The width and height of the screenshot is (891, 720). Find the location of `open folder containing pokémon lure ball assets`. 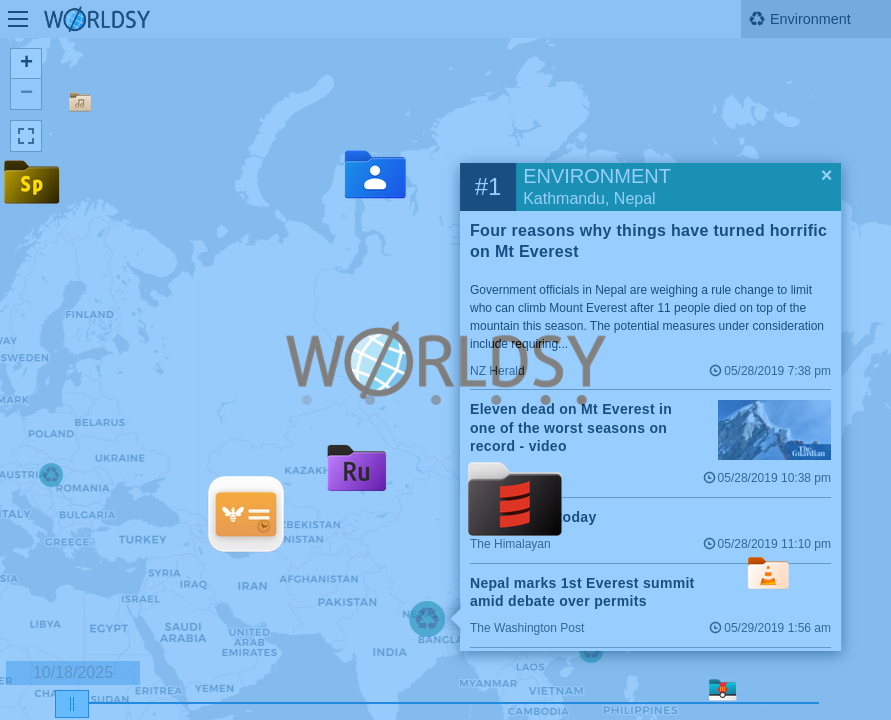

open folder containing pokémon lure ball assets is located at coordinates (722, 690).